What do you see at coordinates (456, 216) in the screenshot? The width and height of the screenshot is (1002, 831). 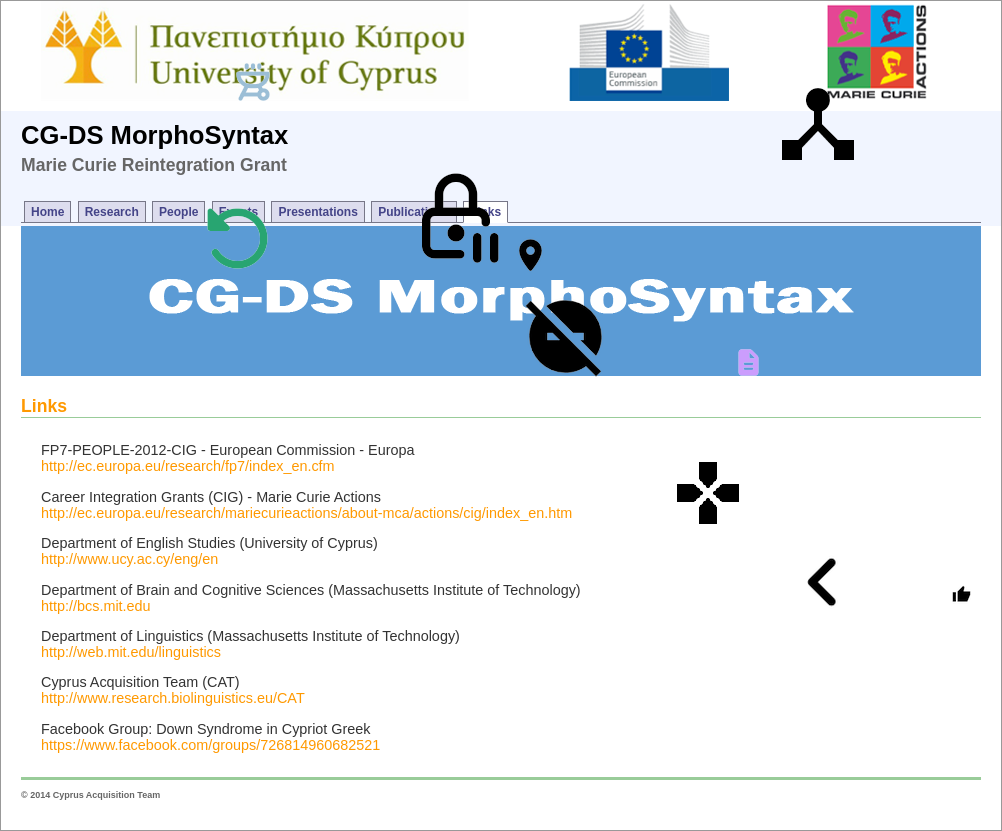 I see `pause secure session or locked process` at bounding box center [456, 216].